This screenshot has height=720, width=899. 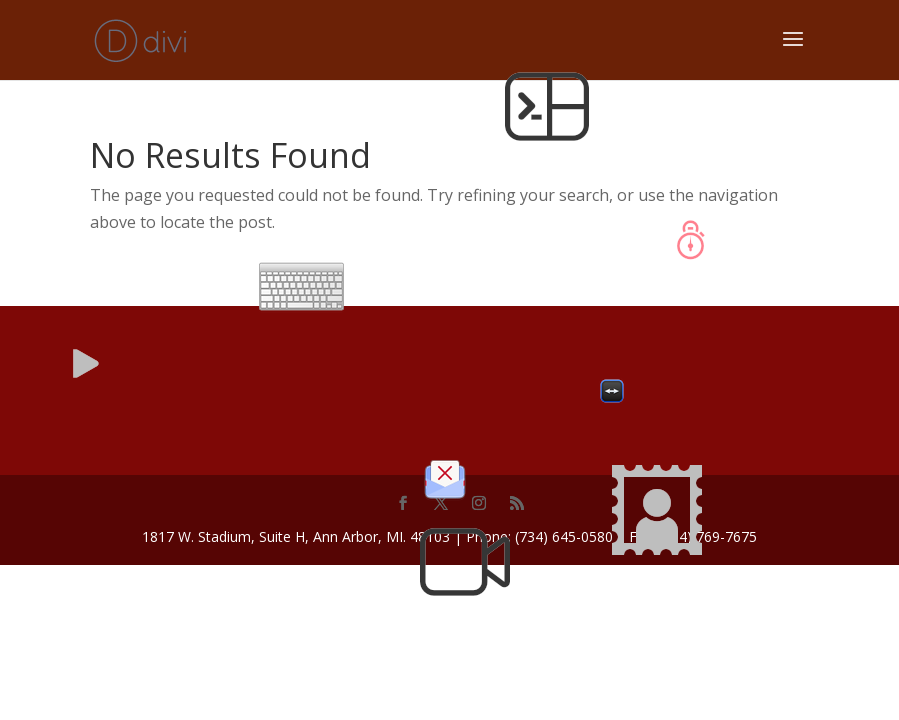 What do you see at coordinates (465, 562) in the screenshot?
I see `start a video call` at bounding box center [465, 562].